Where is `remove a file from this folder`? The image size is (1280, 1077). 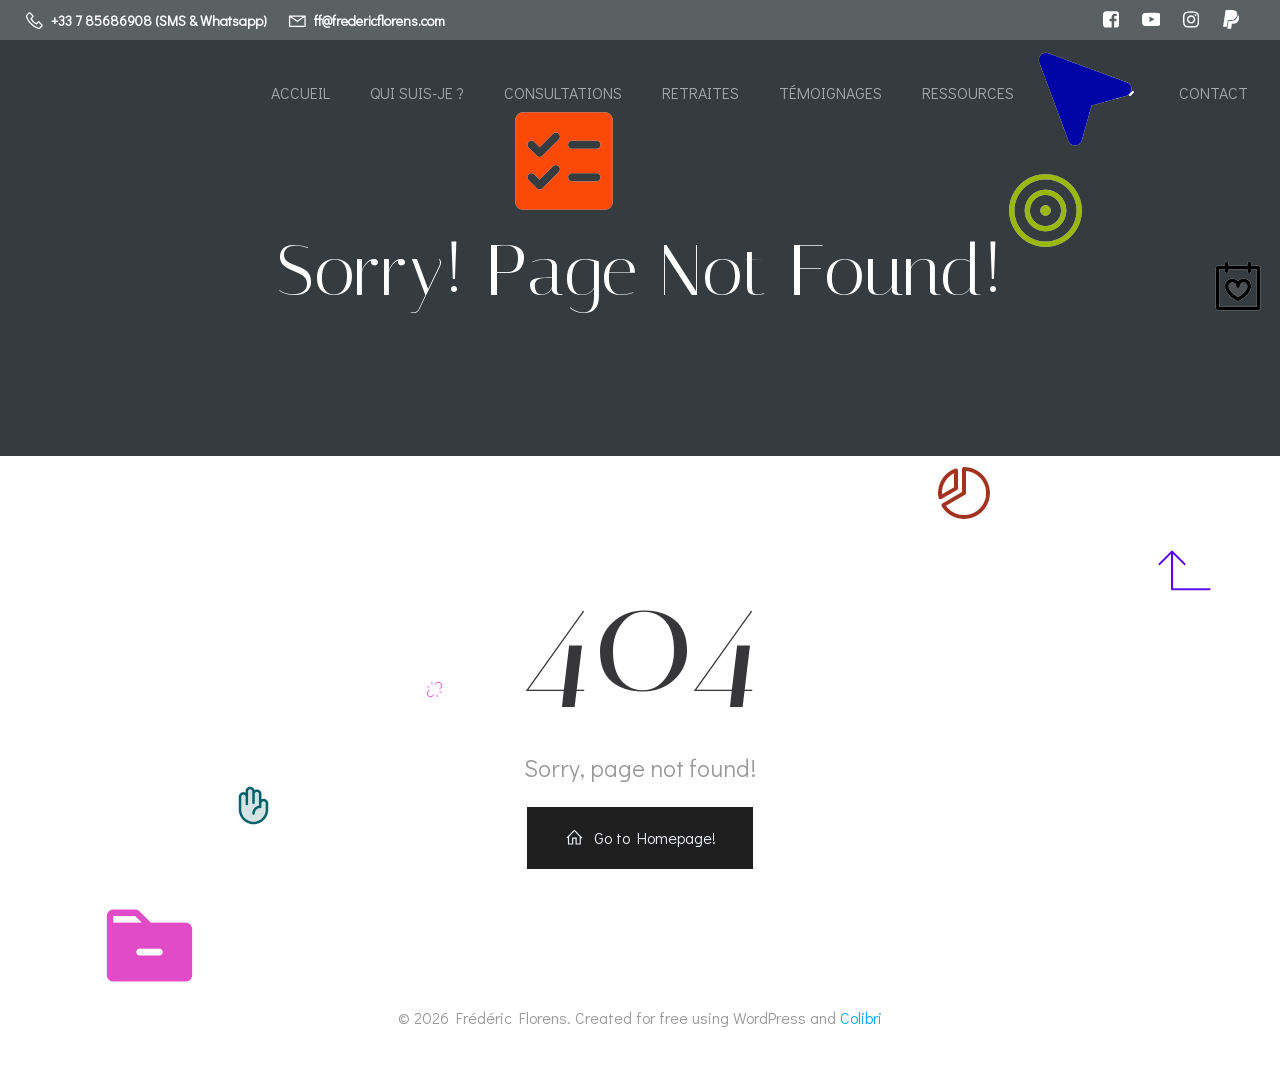 remove a file from this folder is located at coordinates (149, 945).